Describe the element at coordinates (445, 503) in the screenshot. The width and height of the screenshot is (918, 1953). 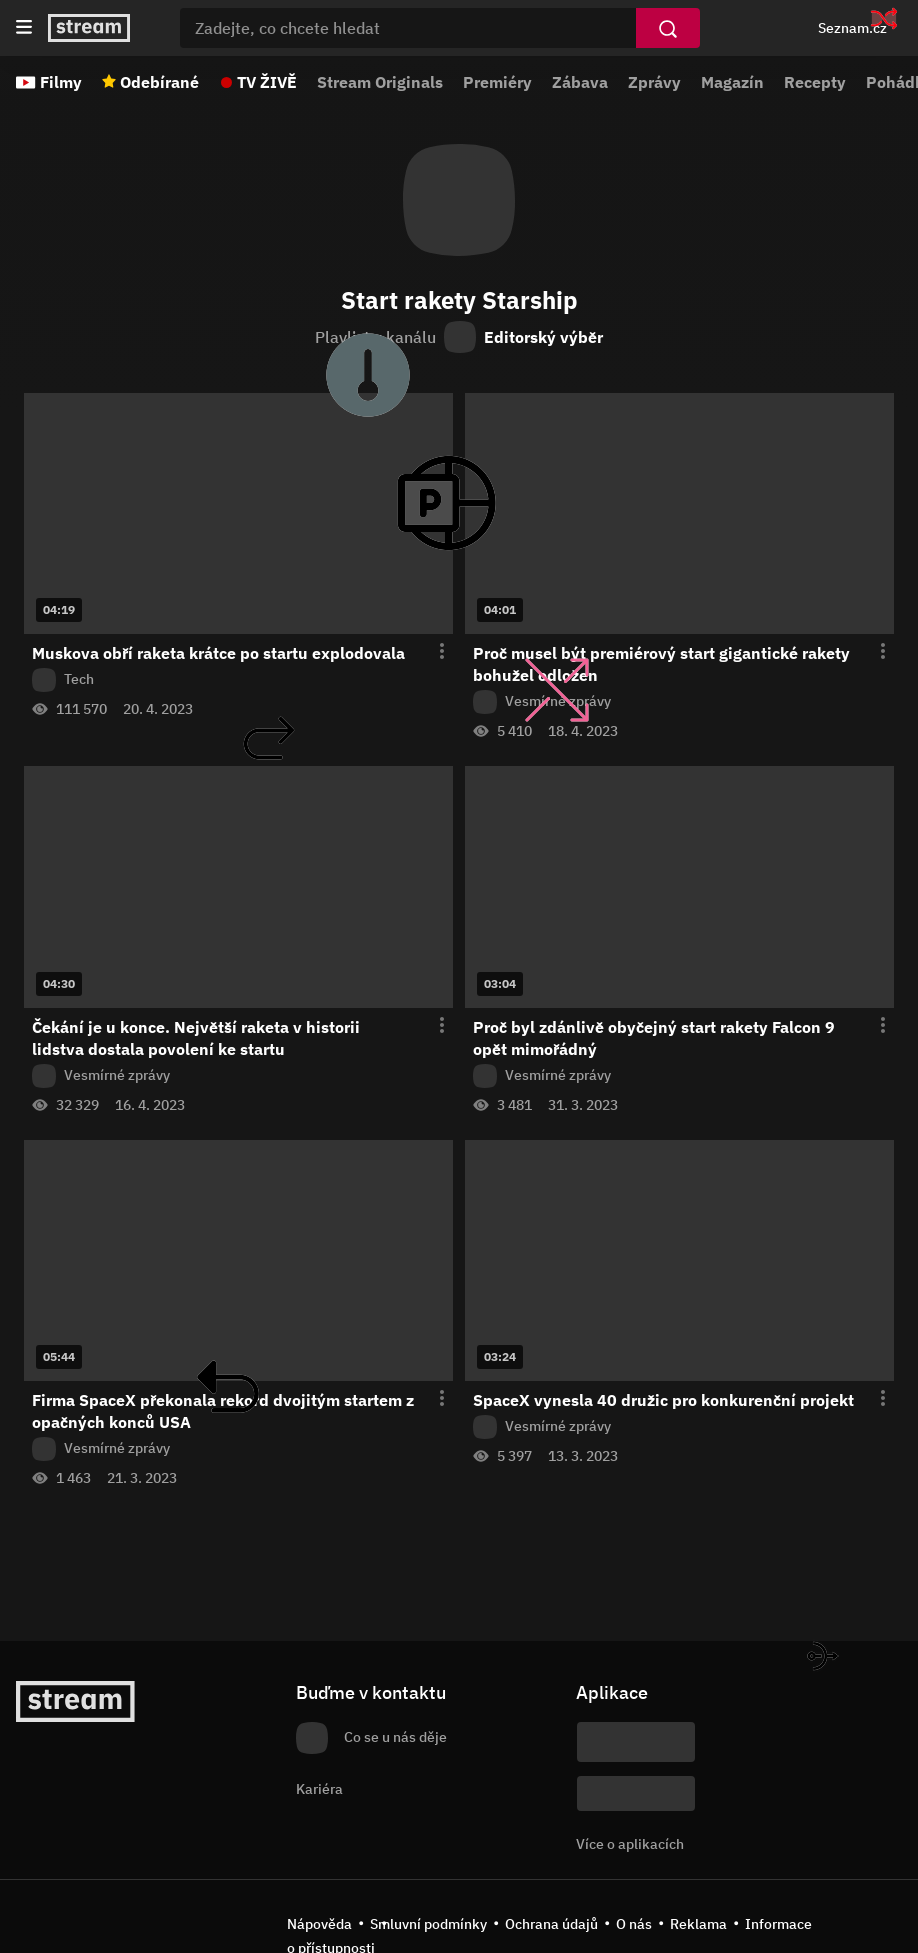
I see `open Microsoft PowerPoint` at that location.